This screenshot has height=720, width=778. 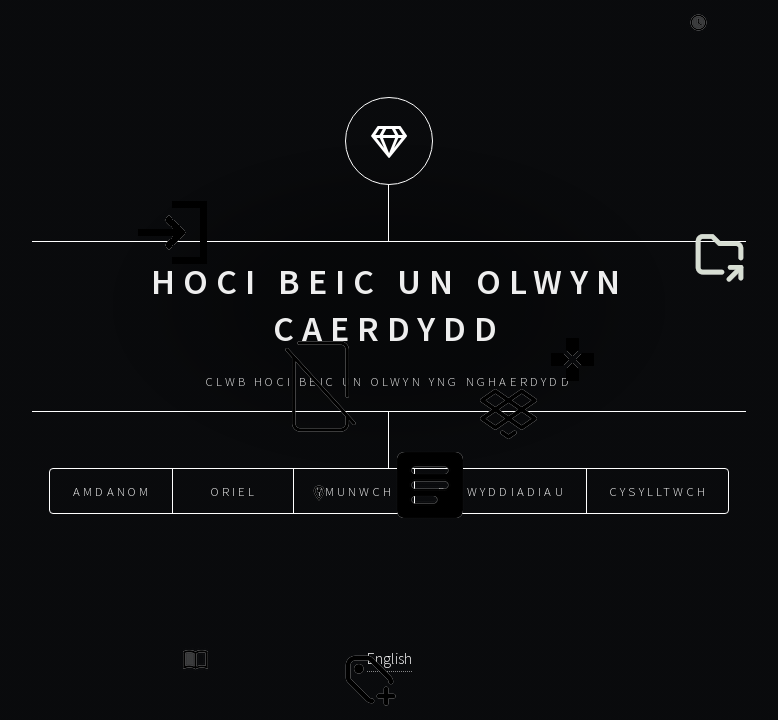 What do you see at coordinates (430, 485) in the screenshot?
I see `view article or document content` at bounding box center [430, 485].